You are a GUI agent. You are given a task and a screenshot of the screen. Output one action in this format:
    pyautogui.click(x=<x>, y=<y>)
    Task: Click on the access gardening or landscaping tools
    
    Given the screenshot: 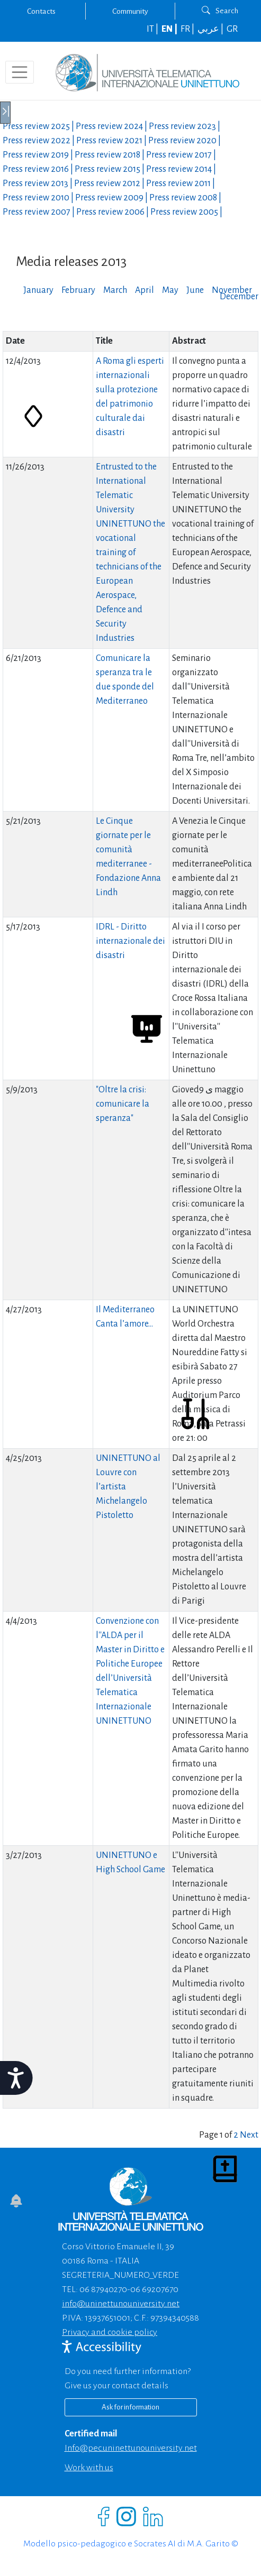 What is the action you would take?
    pyautogui.click(x=195, y=1414)
    